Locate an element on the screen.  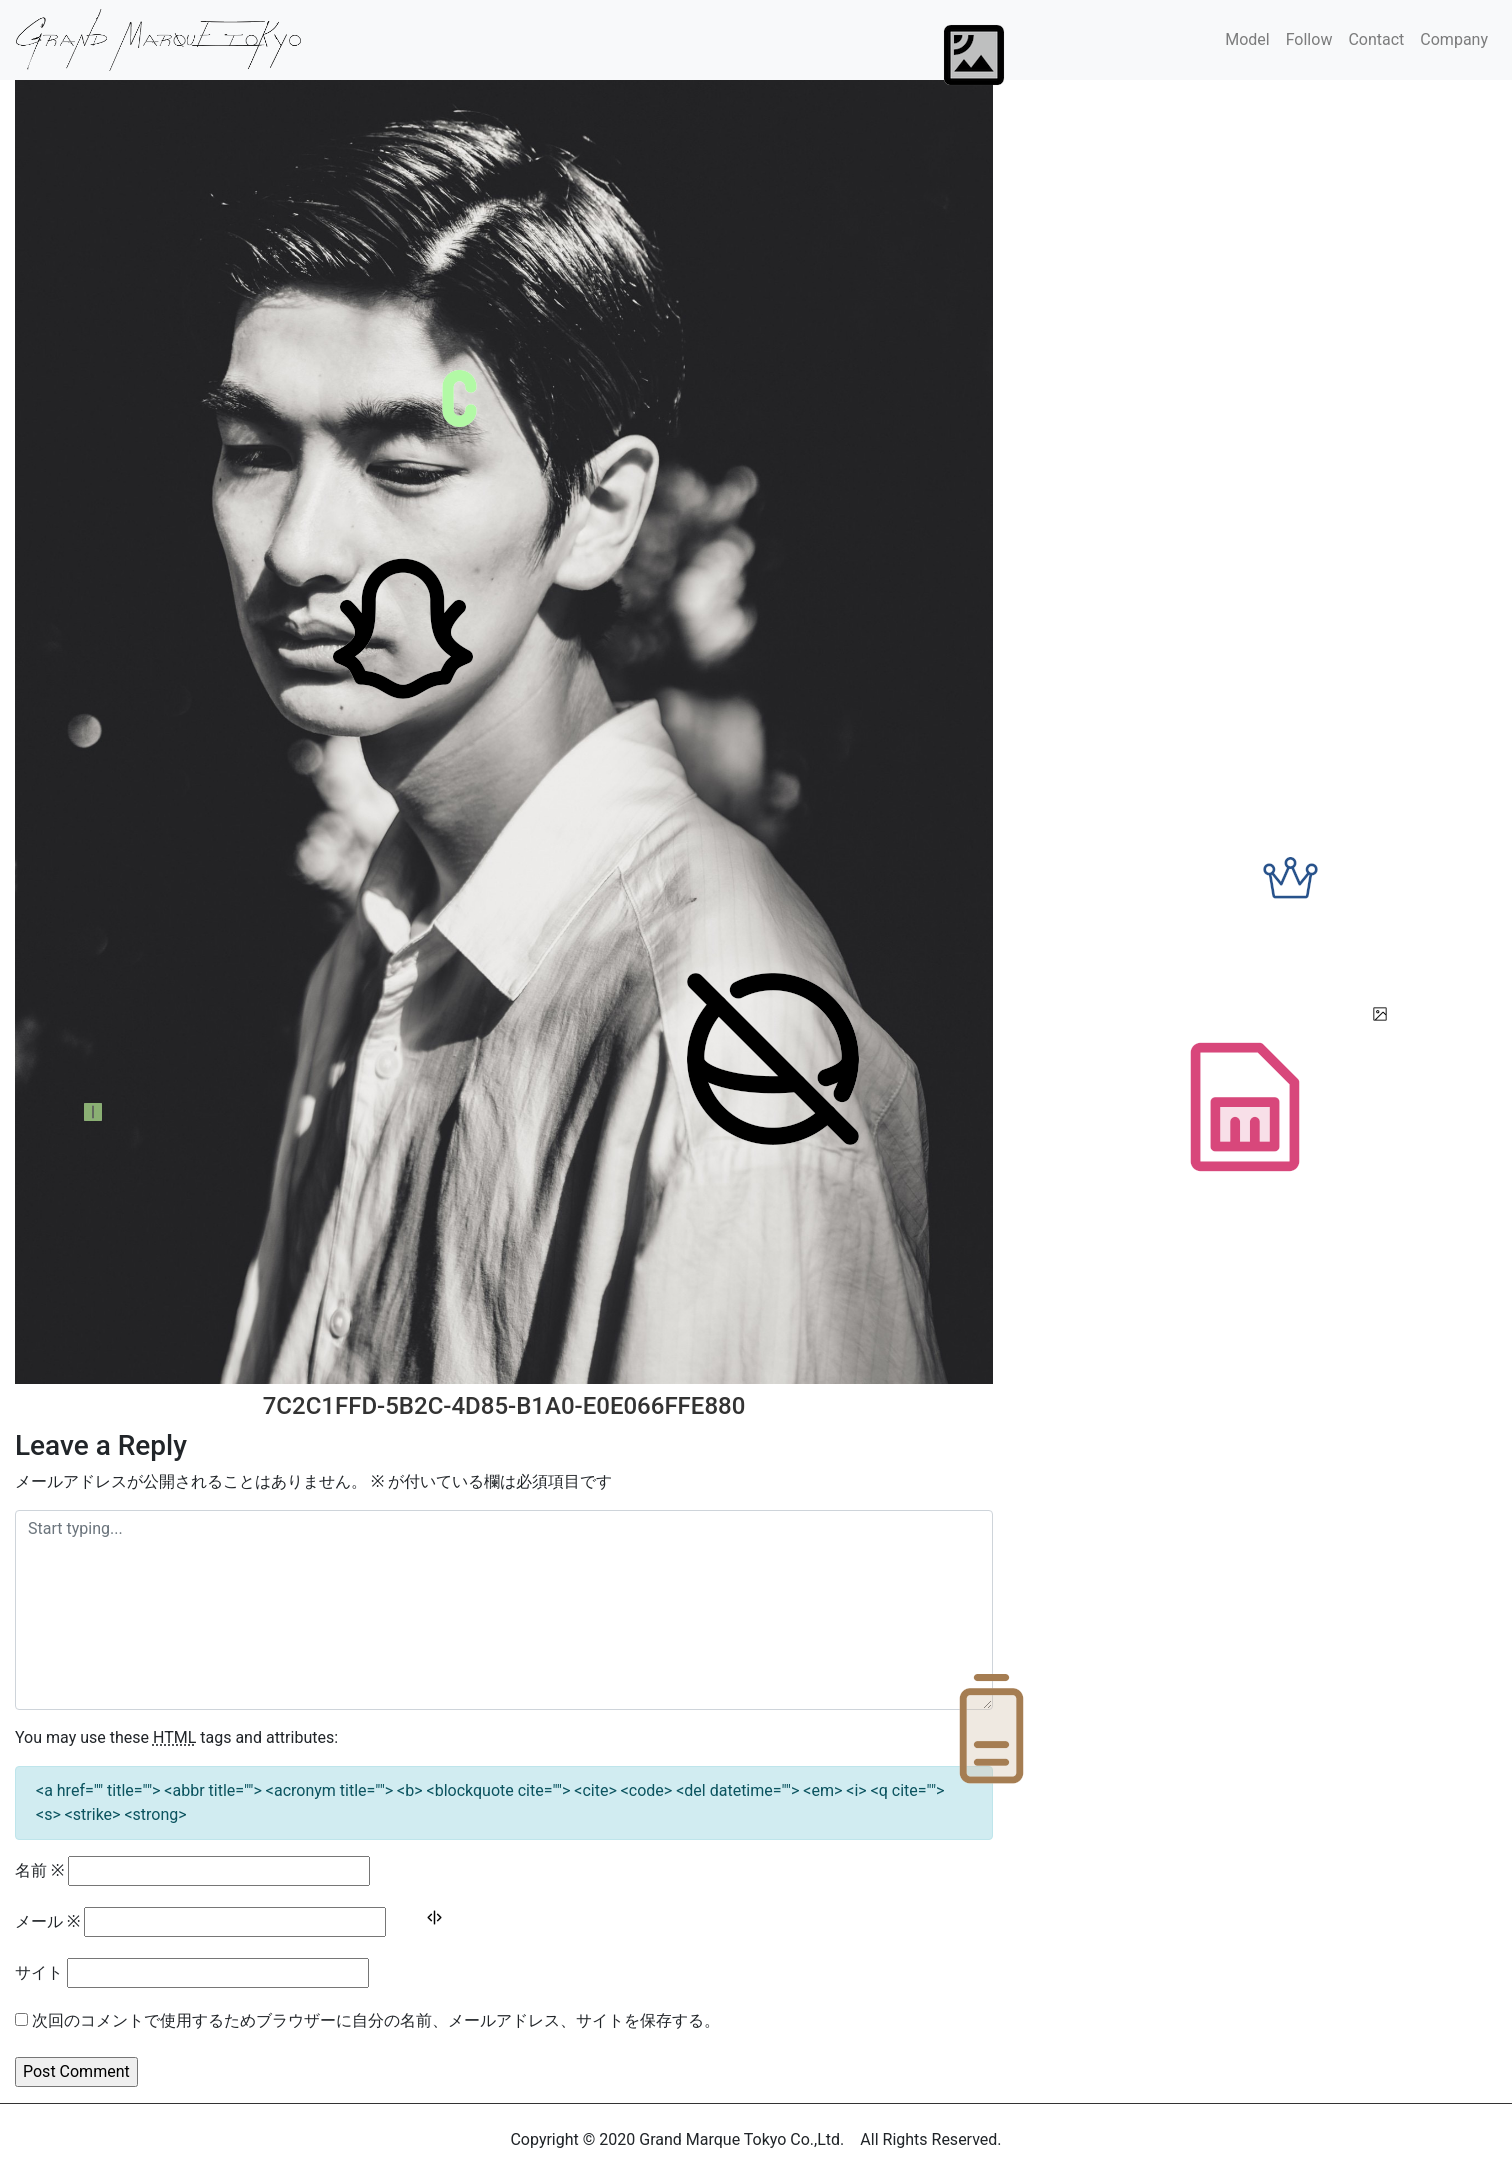
manage sim card settings is located at coordinates (1245, 1107).